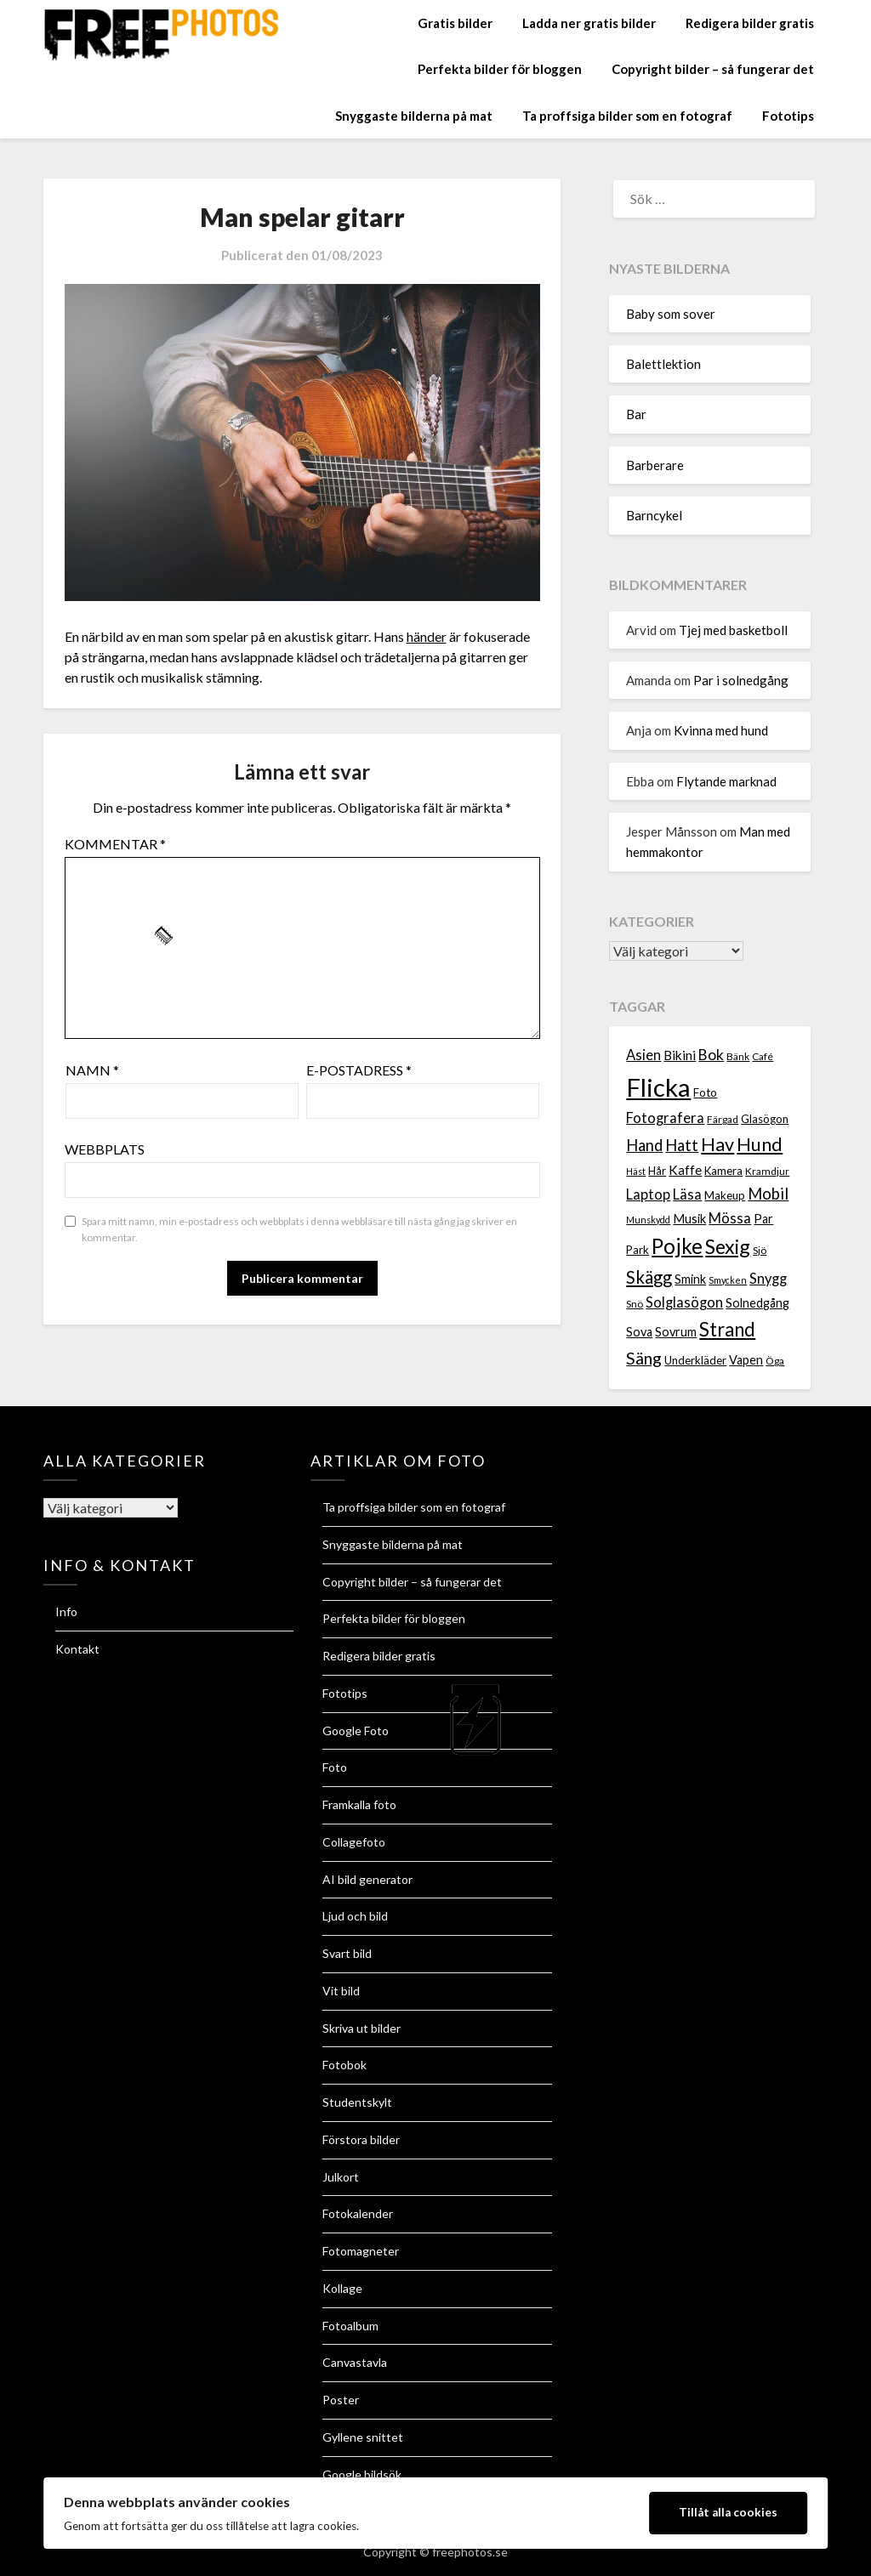 The width and height of the screenshot is (871, 2576). I want to click on use a stored power-up or energy boost, so click(475, 1719).